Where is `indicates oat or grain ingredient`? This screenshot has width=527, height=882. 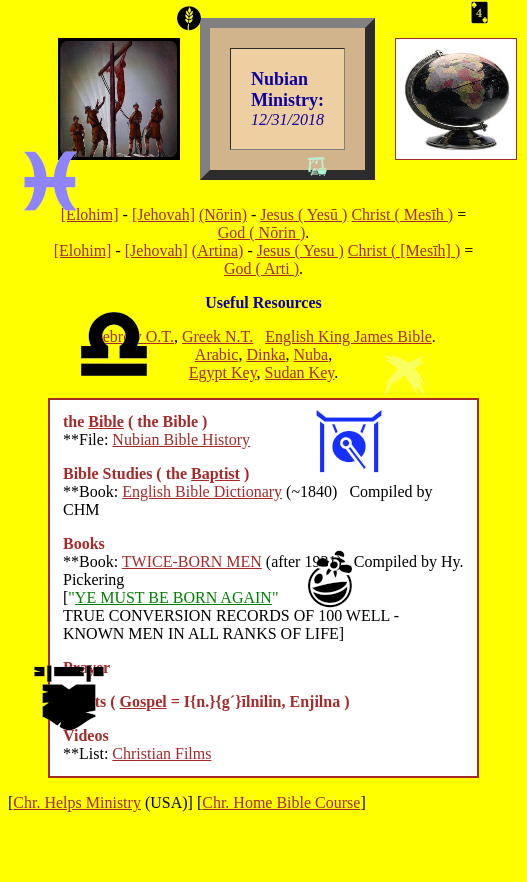
indicates oat or grain ingredient is located at coordinates (189, 18).